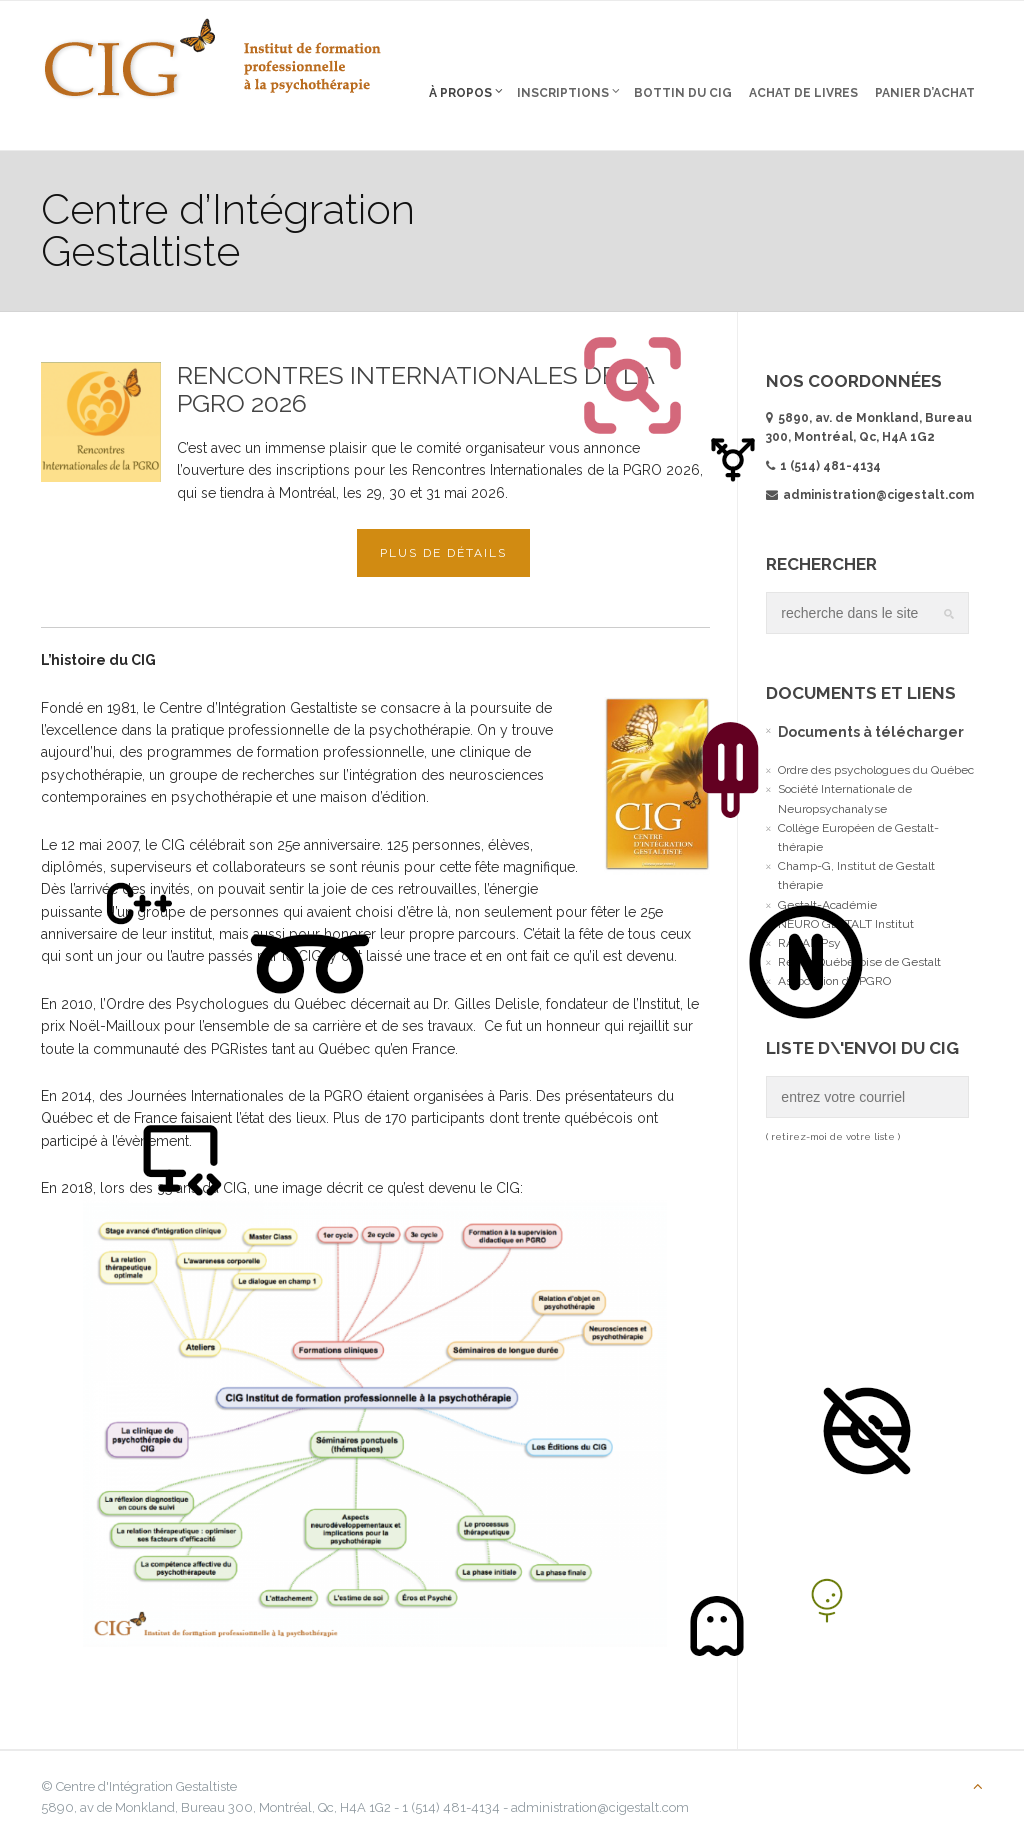 The width and height of the screenshot is (1024, 1843). What do you see at coordinates (180, 1158) in the screenshot?
I see `access desktop development environment` at bounding box center [180, 1158].